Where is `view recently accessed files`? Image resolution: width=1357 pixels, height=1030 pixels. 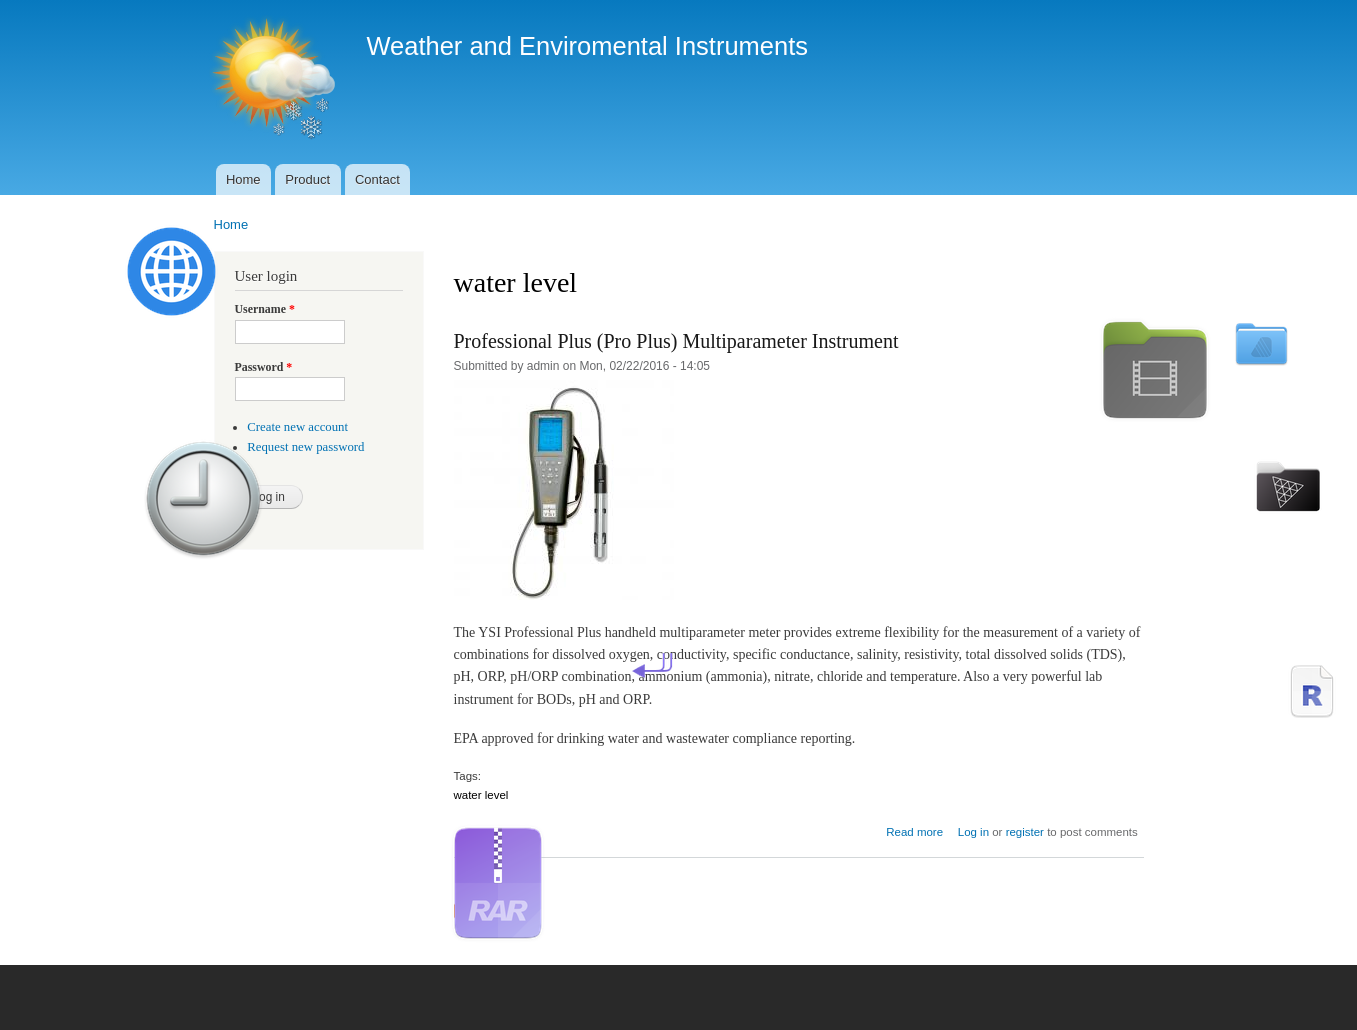
view recently accessed files is located at coordinates (203, 498).